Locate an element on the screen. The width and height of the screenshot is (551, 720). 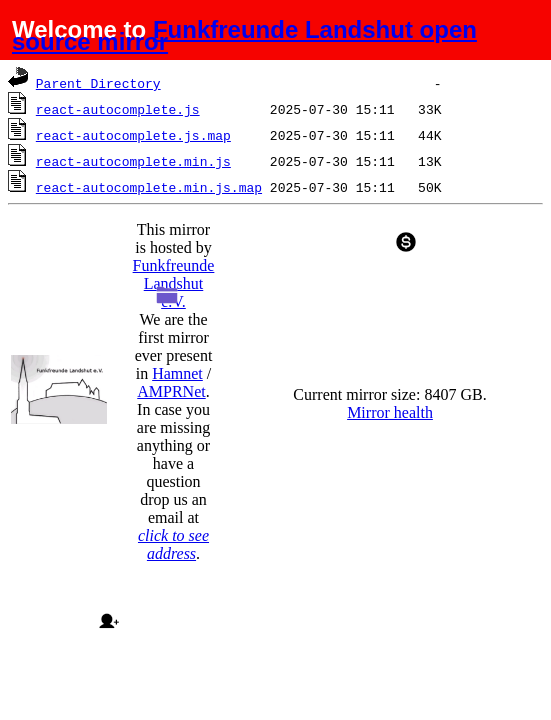
add a new contact or friend is located at coordinates (108, 621).